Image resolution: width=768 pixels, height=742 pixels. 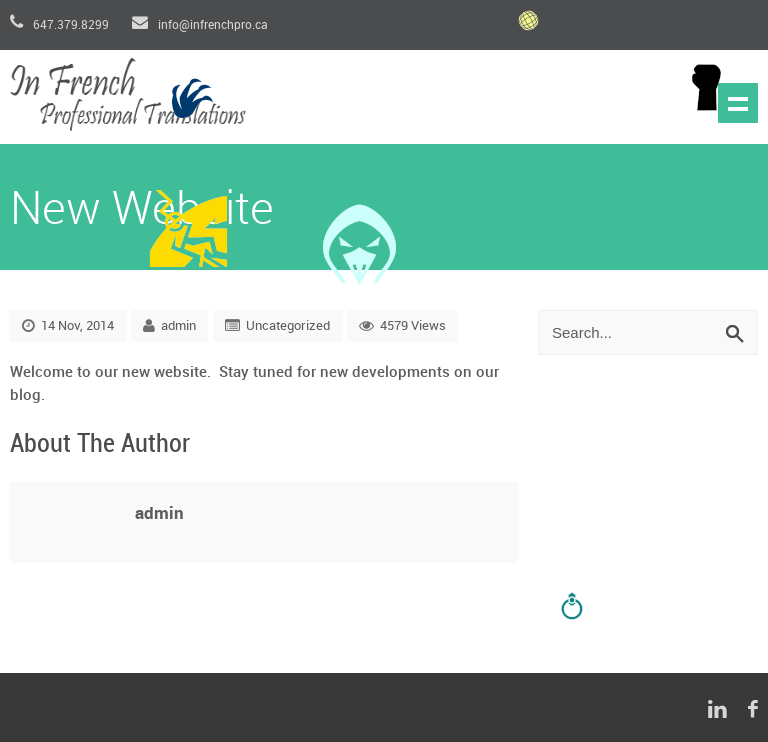 What do you see at coordinates (192, 97) in the screenshot?
I see `enemy grab or grapple attack in a game` at bounding box center [192, 97].